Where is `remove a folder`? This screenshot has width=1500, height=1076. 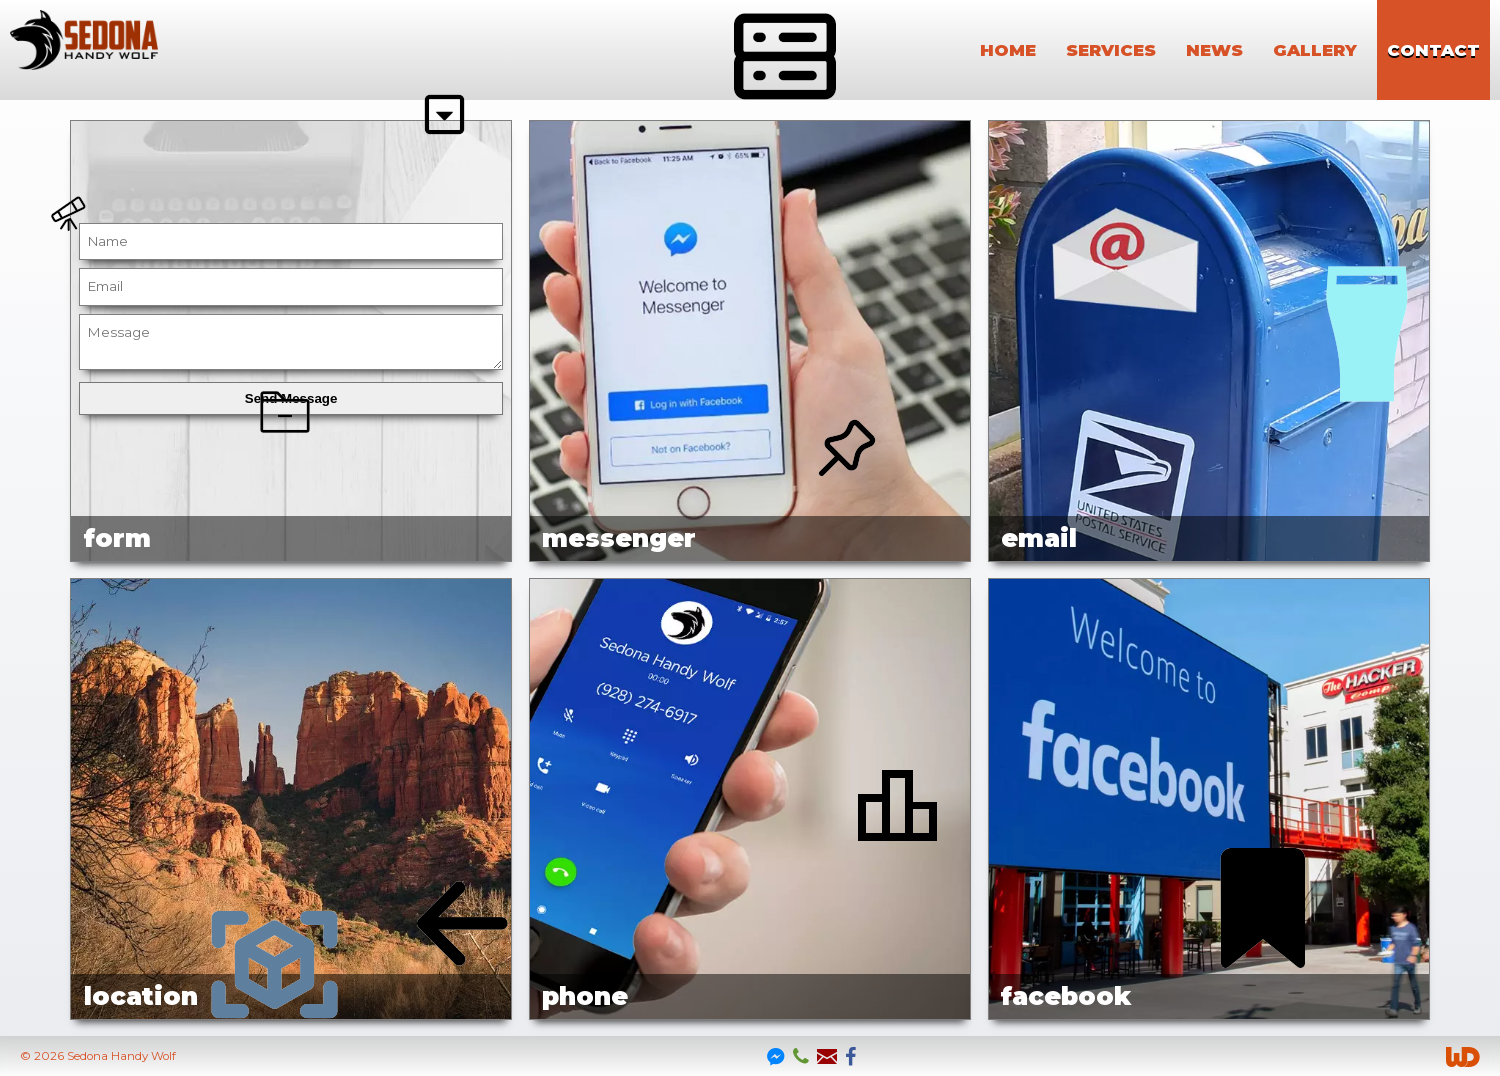 remove a folder is located at coordinates (285, 412).